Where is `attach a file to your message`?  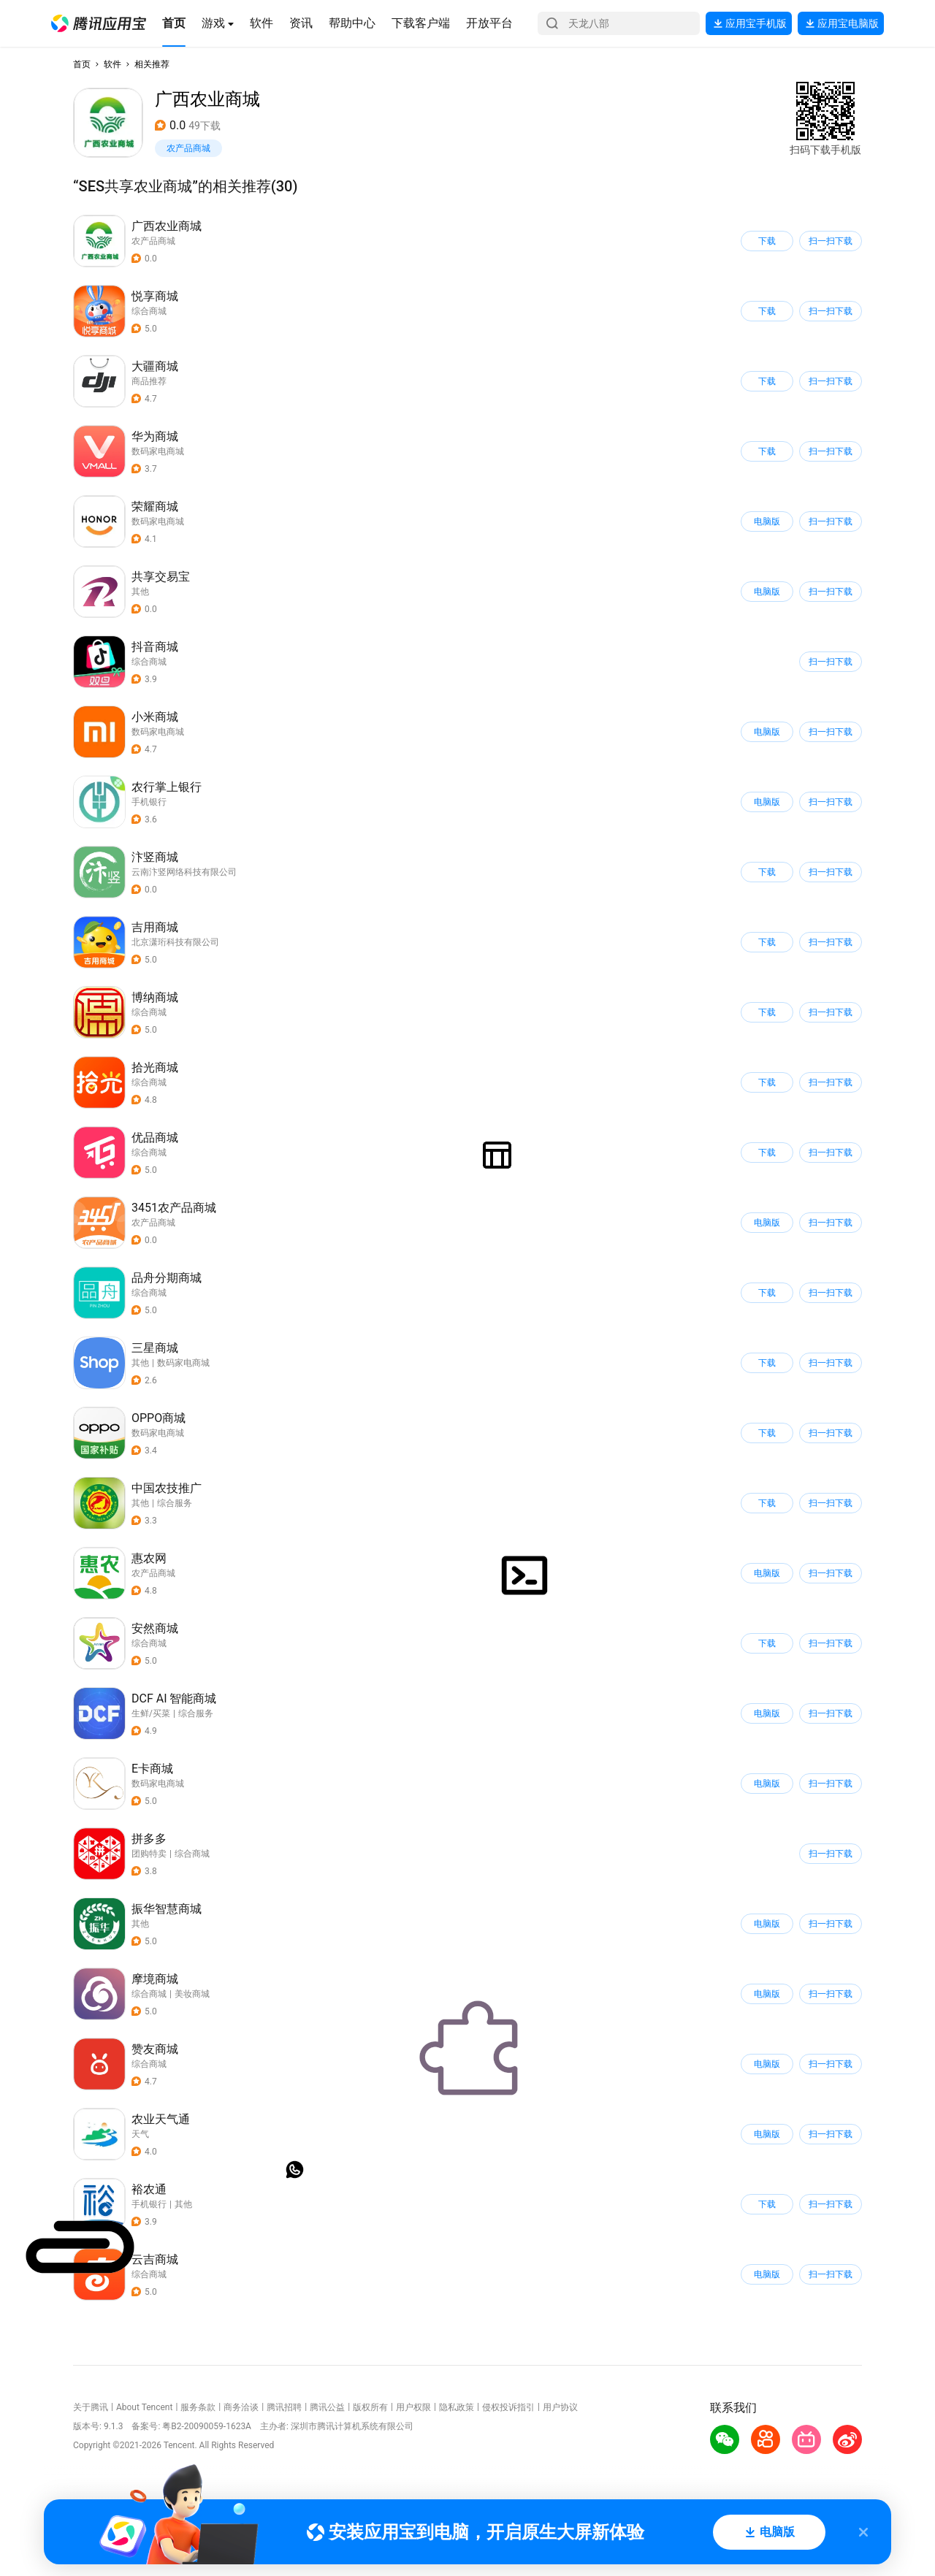 attach a file to your message is located at coordinates (80, 2247).